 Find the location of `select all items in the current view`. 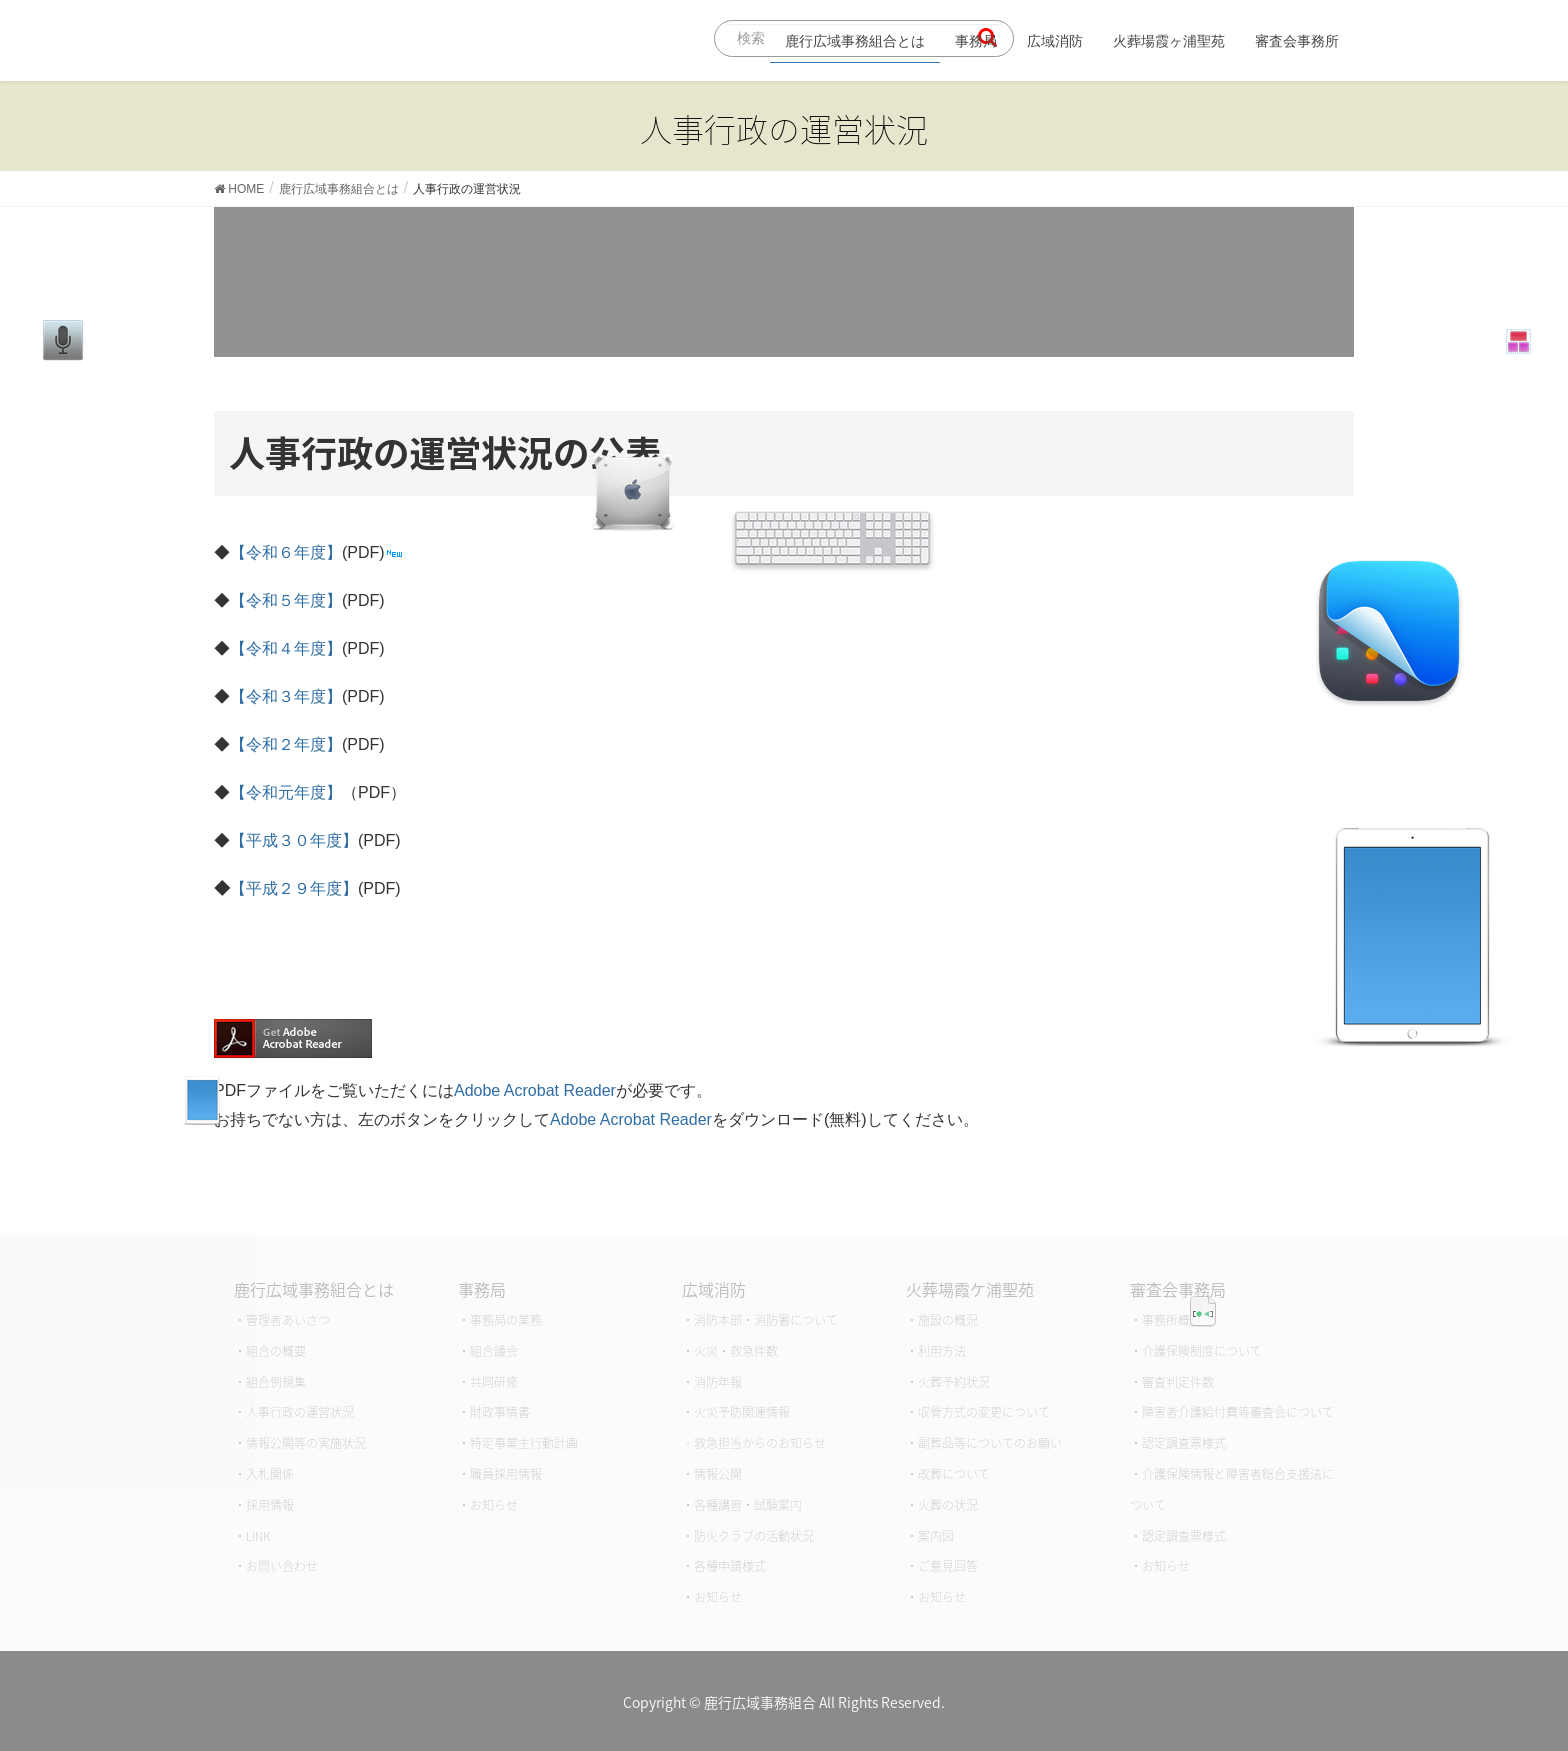

select all items in the current view is located at coordinates (1518, 341).